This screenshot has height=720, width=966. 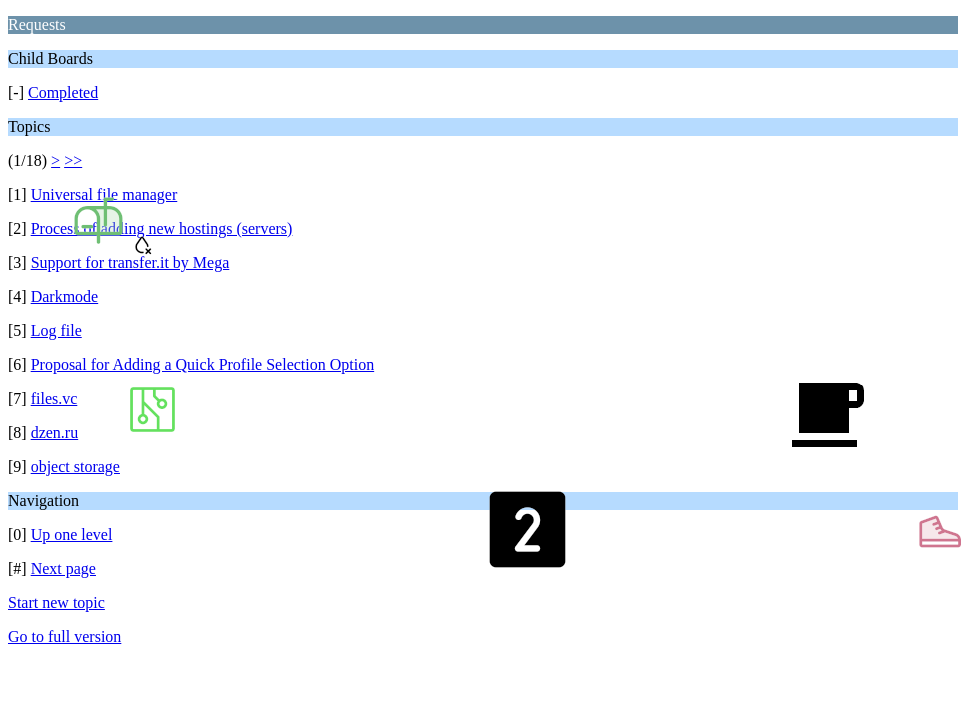 What do you see at coordinates (828, 415) in the screenshot?
I see `find nearby coffee shops or cafes` at bounding box center [828, 415].